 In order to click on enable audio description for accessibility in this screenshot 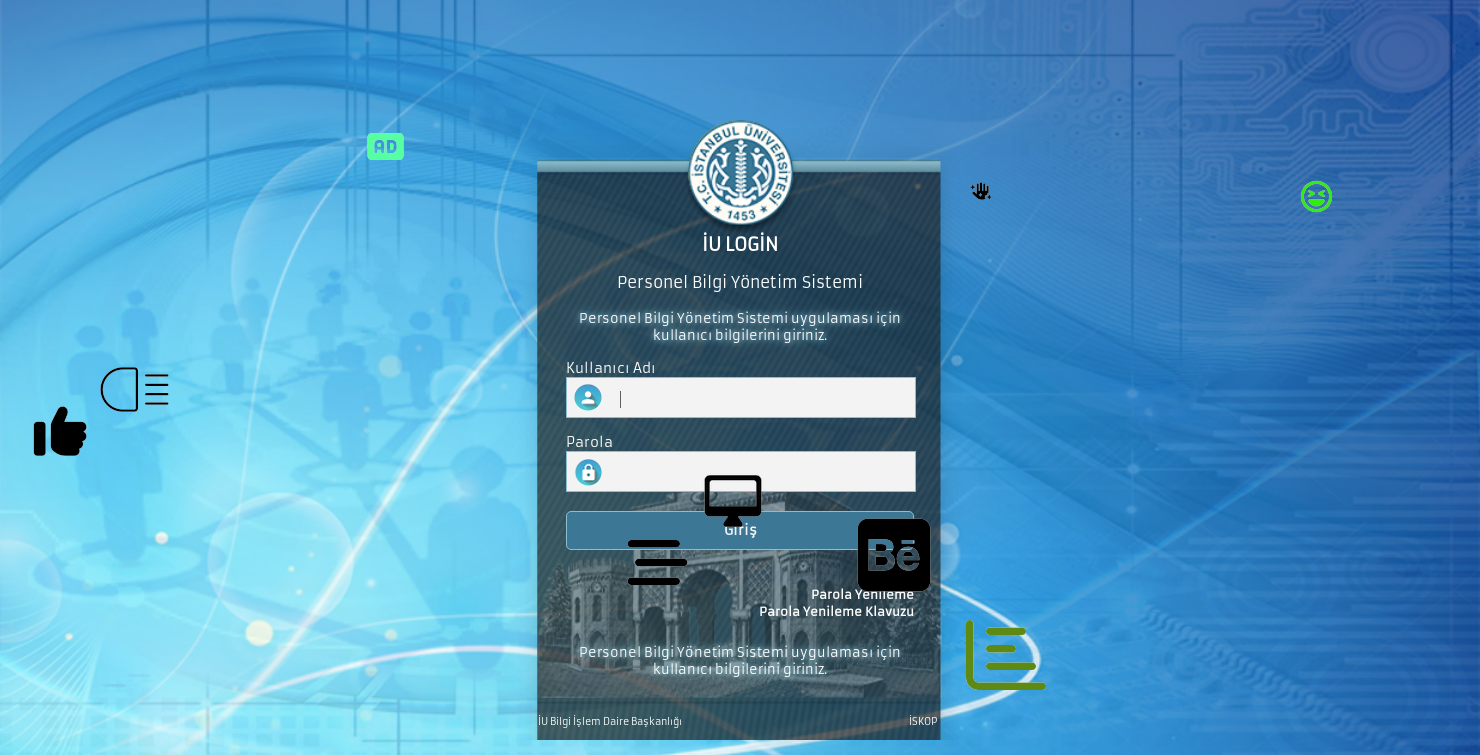, I will do `click(385, 146)`.